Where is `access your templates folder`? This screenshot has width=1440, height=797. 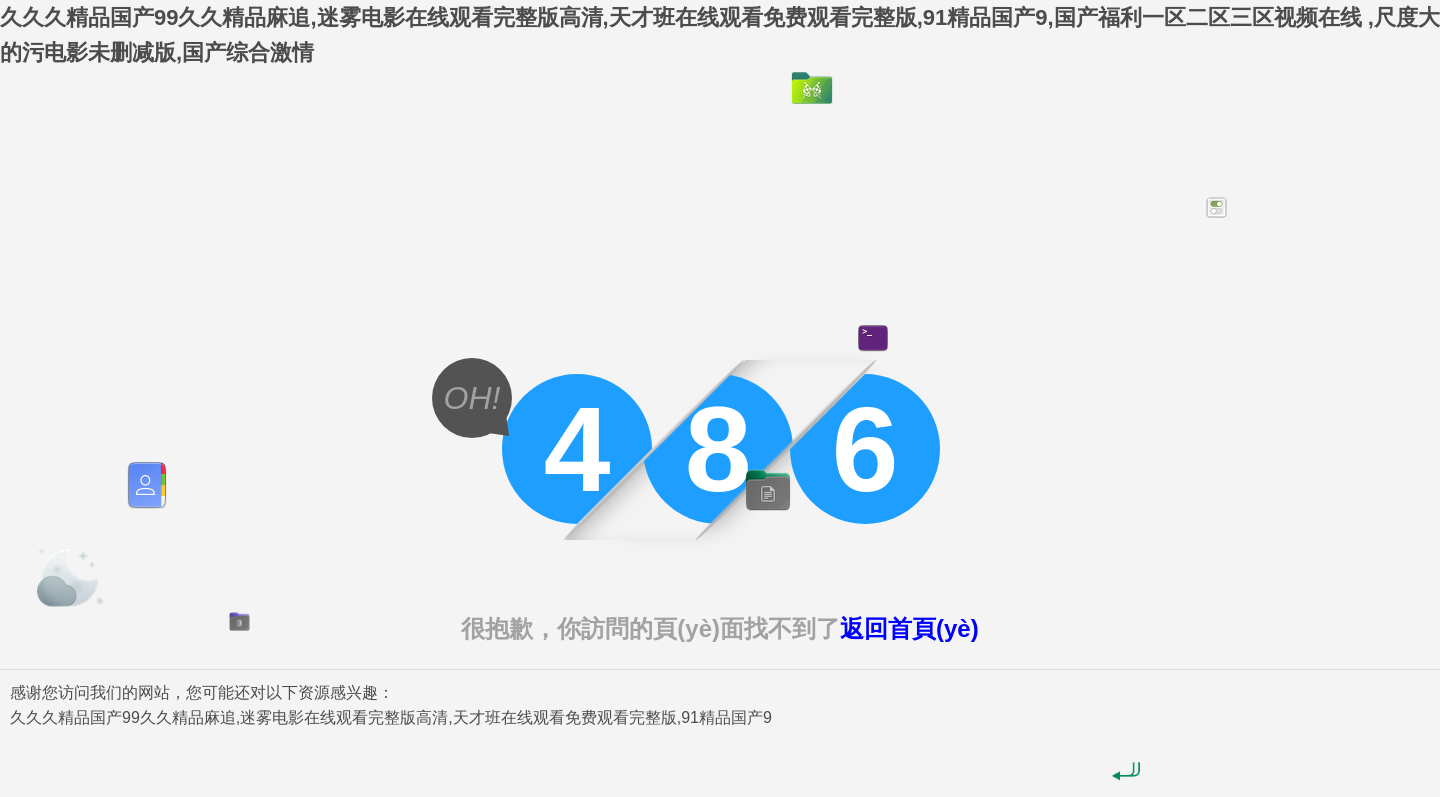 access your templates folder is located at coordinates (239, 621).